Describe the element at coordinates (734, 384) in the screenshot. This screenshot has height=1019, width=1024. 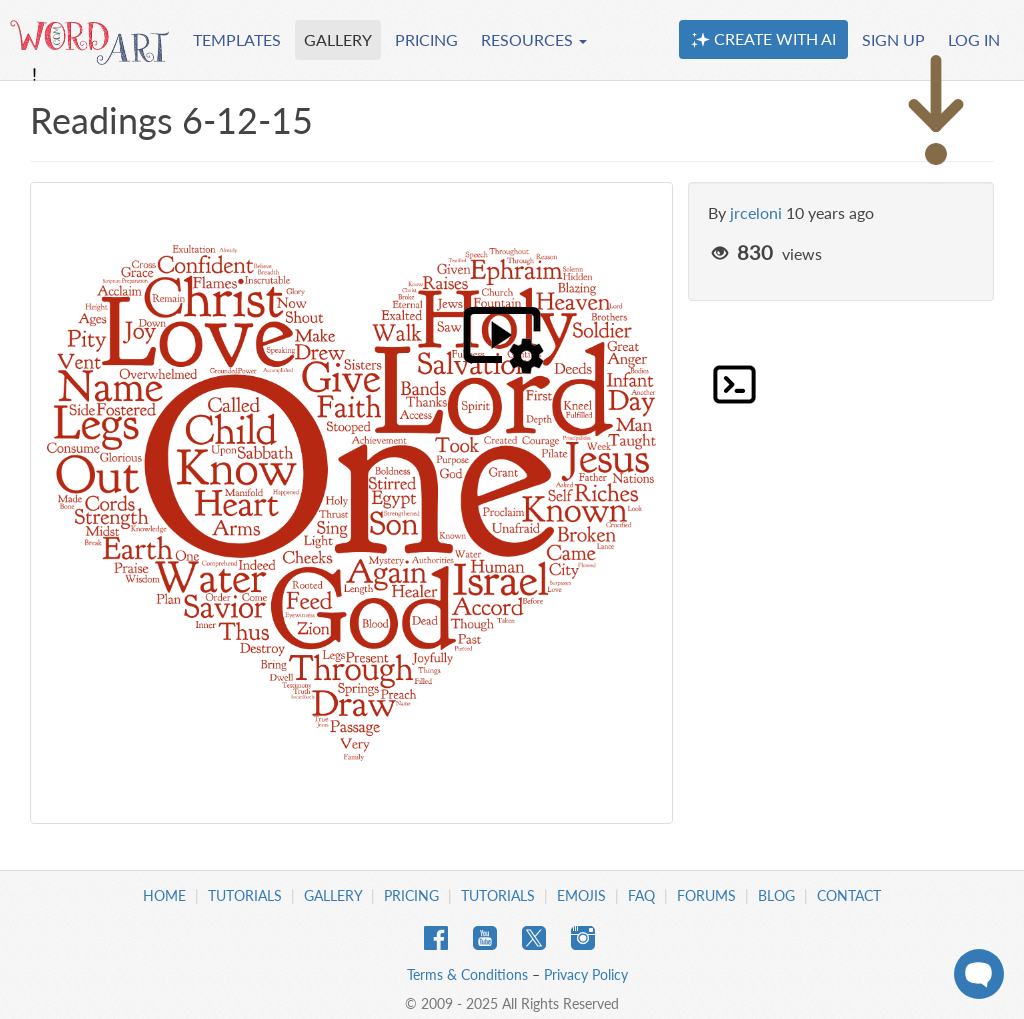
I see `open command line terminal` at that location.